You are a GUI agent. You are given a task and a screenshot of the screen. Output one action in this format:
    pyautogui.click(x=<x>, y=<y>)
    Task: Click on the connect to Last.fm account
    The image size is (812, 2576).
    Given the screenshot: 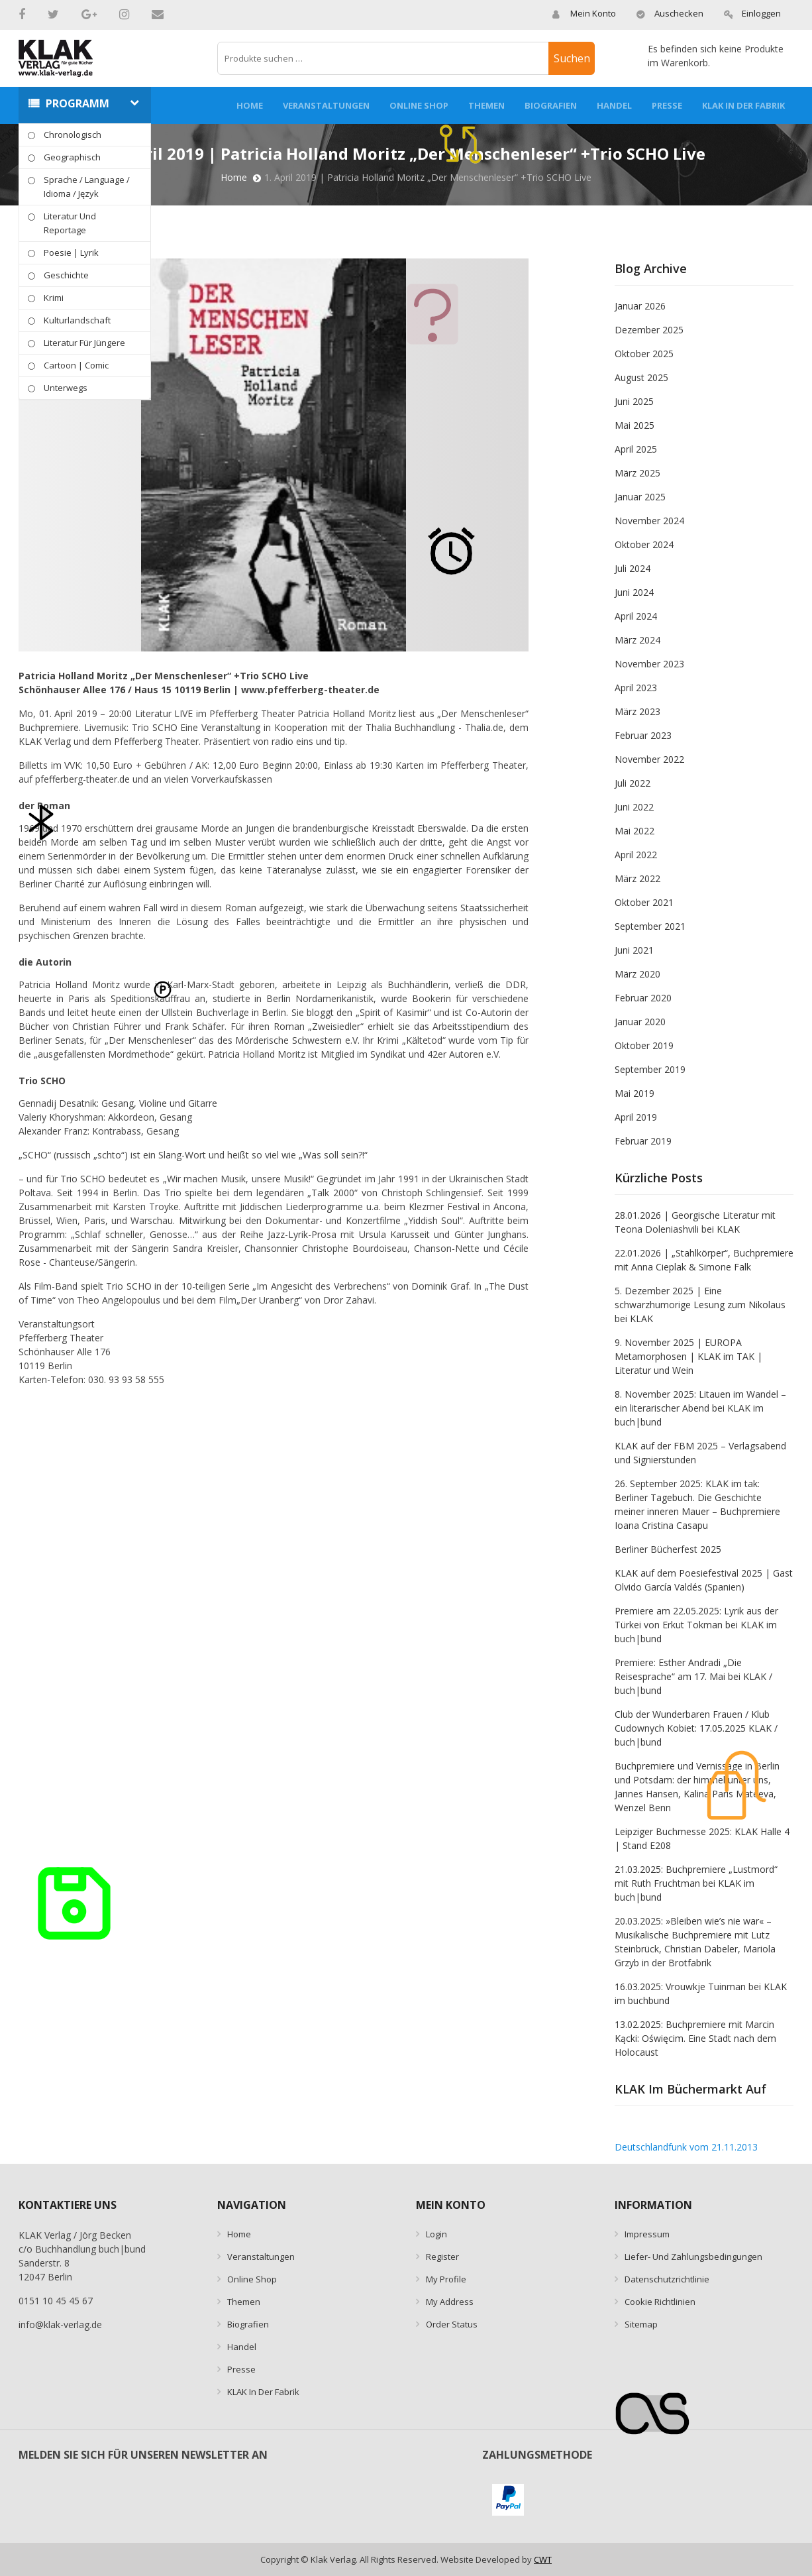 What is the action you would take?
    pyautogui.click(x=652, y=2412)
    